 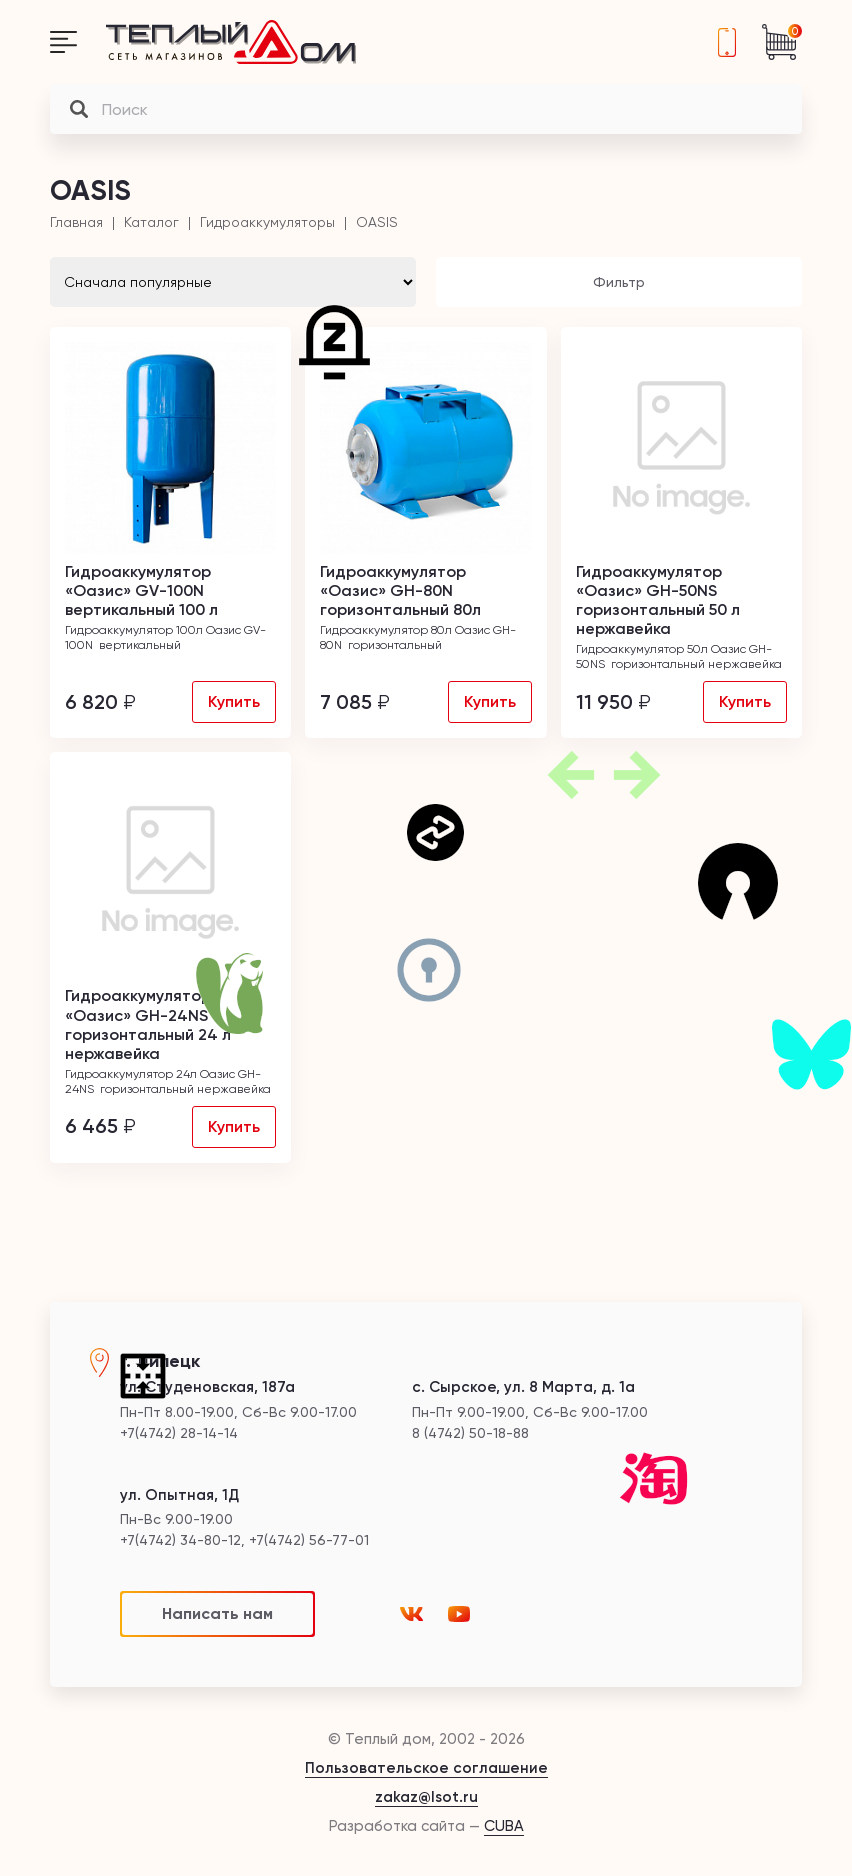 I want to click on open dbeaver database management application, so click(x=229, y=993).